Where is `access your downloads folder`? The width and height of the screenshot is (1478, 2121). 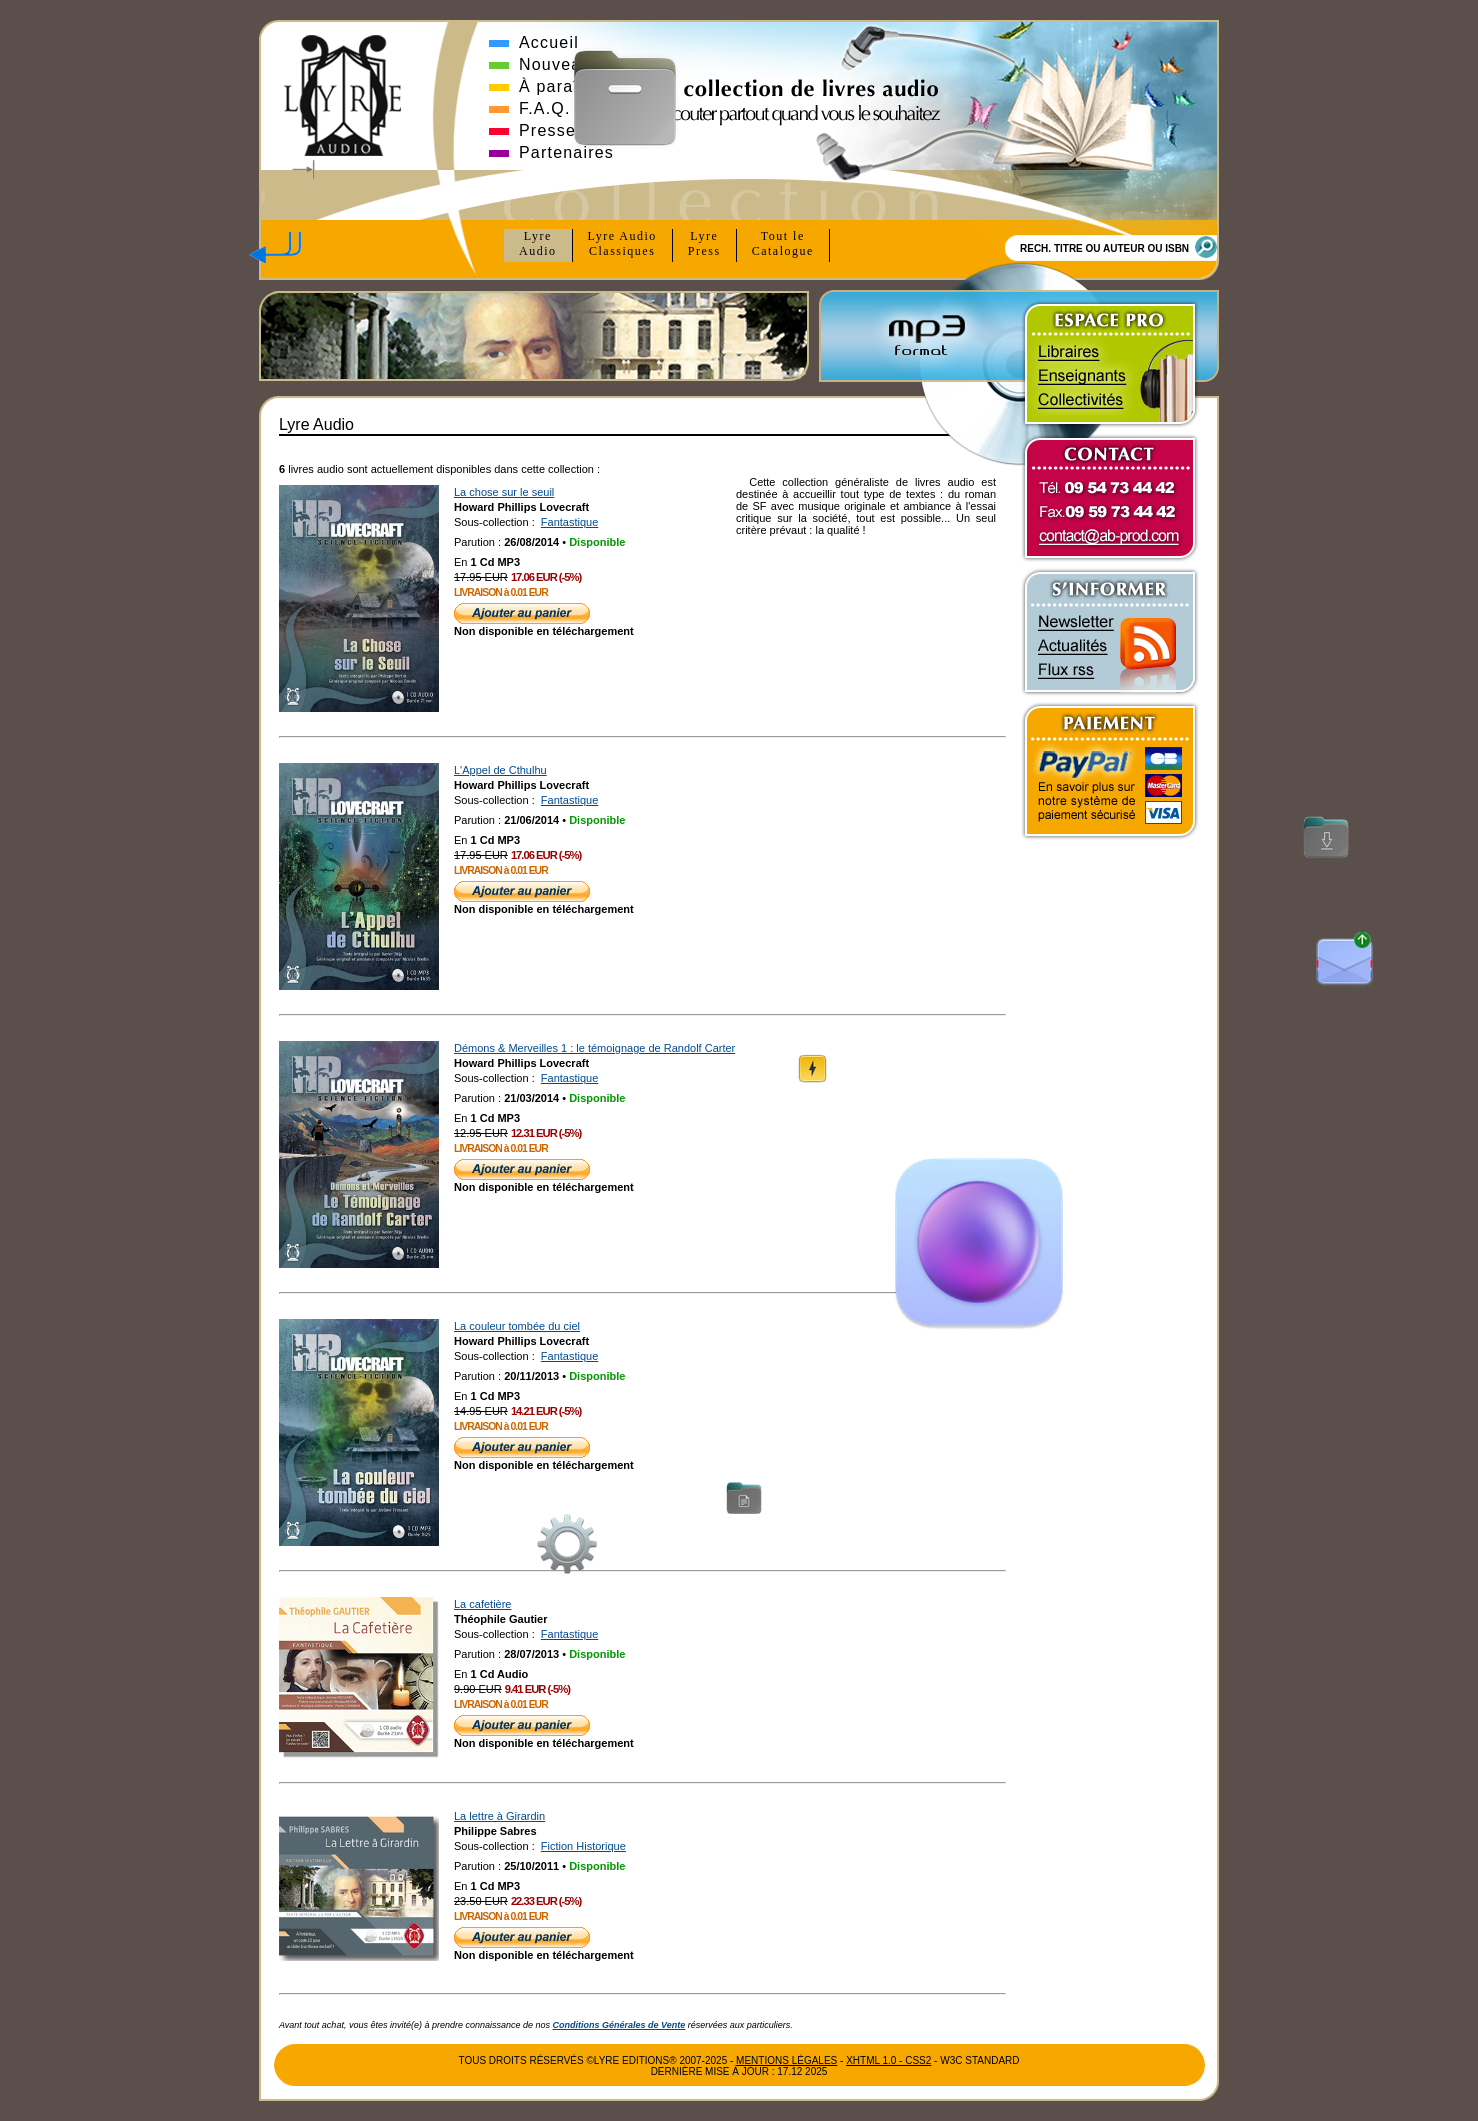 access your downloads folder is located at coordinates (1326, 837).